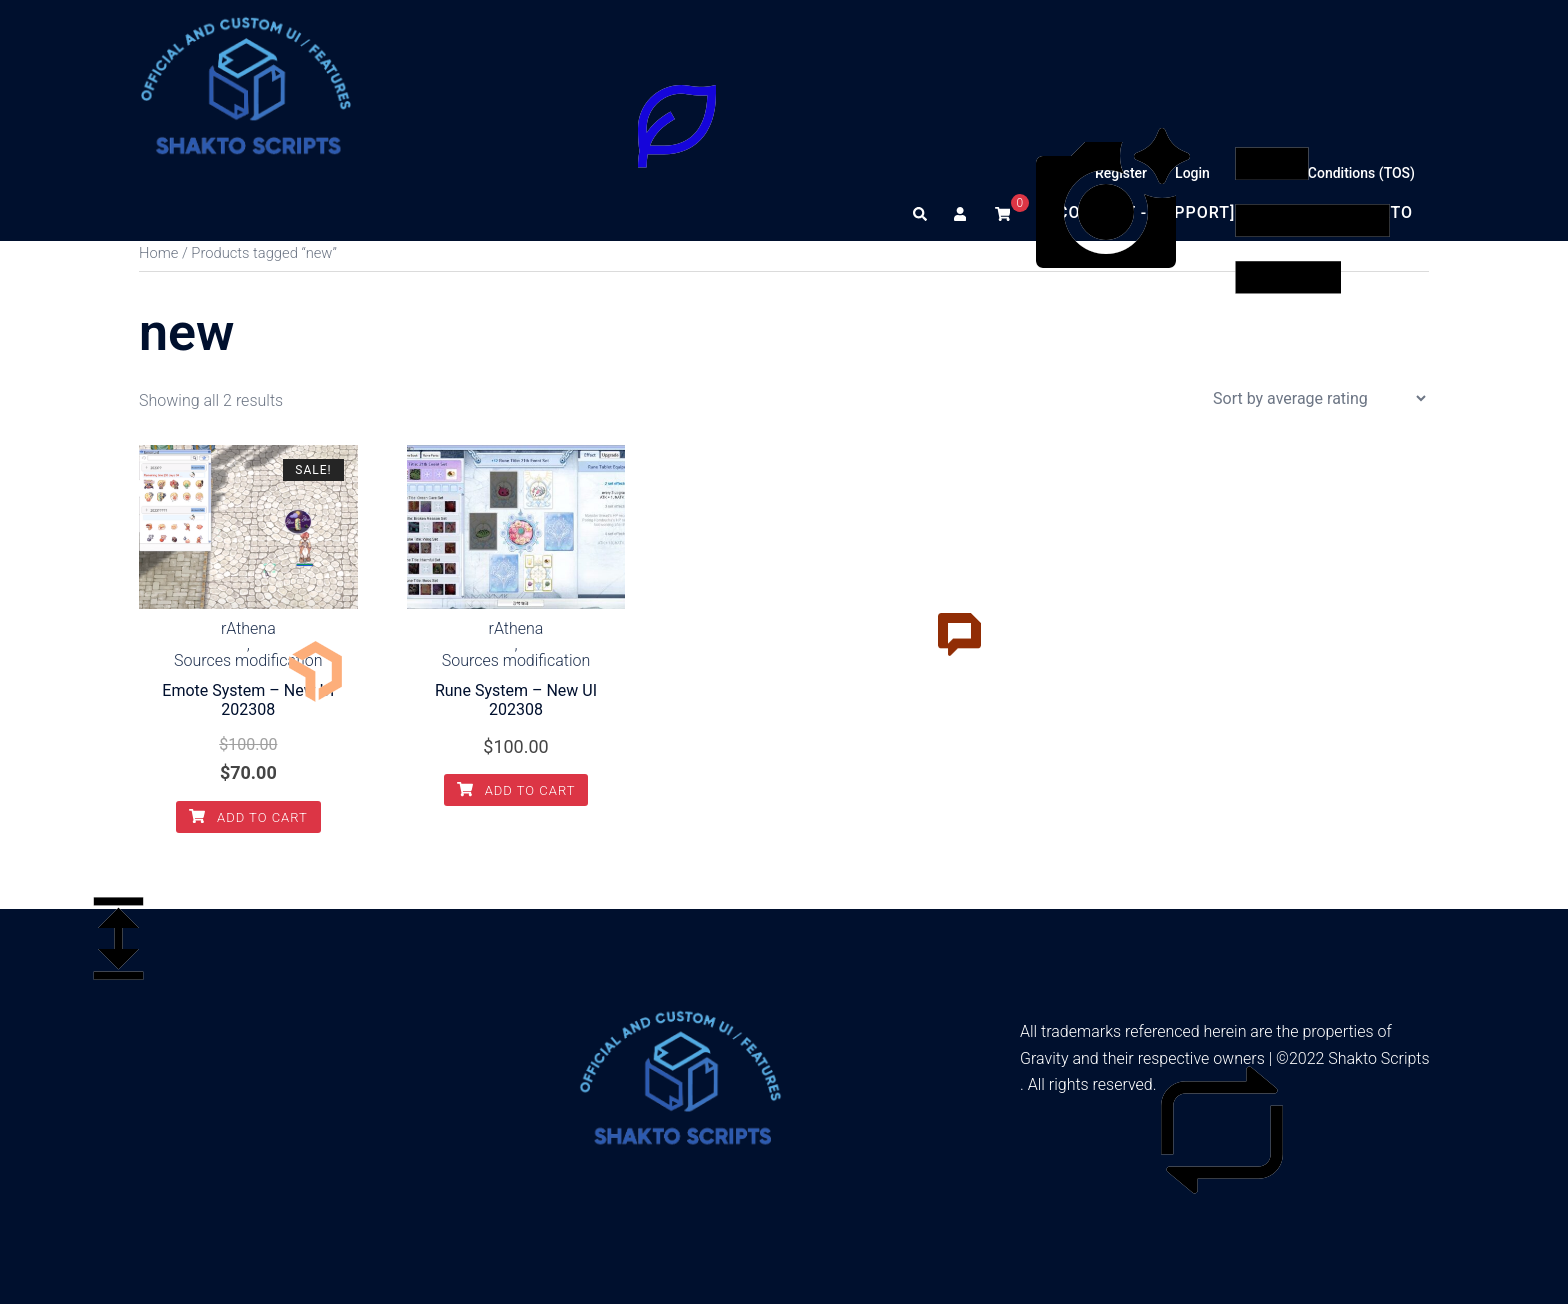 The image size is (1568, 1304). What do you see at coordinates (118, 938) in the screenshot?
I see `expand content to full height` at bounding box center [118, 938].